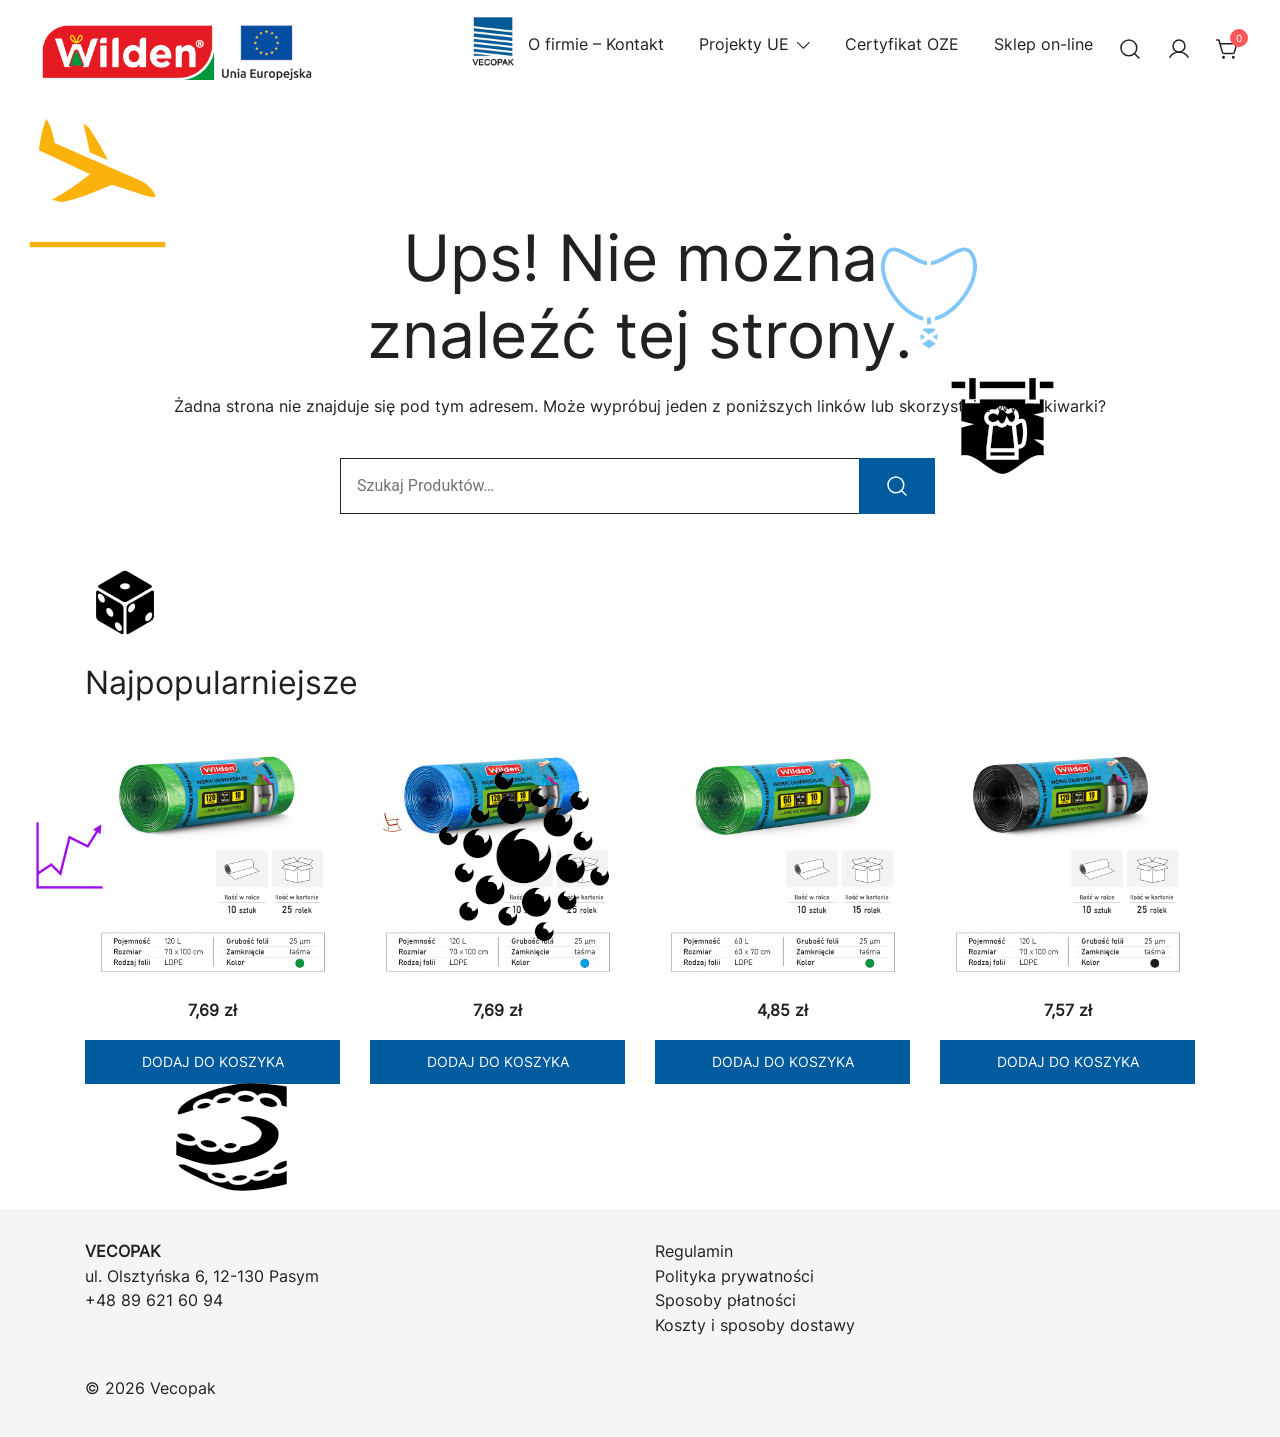 The width and height of the screenshot is (1280, 1437). Describe the element at coordinates (524, 856) in the screenshot. I see `decorative pattern or visual effect option` at that location.